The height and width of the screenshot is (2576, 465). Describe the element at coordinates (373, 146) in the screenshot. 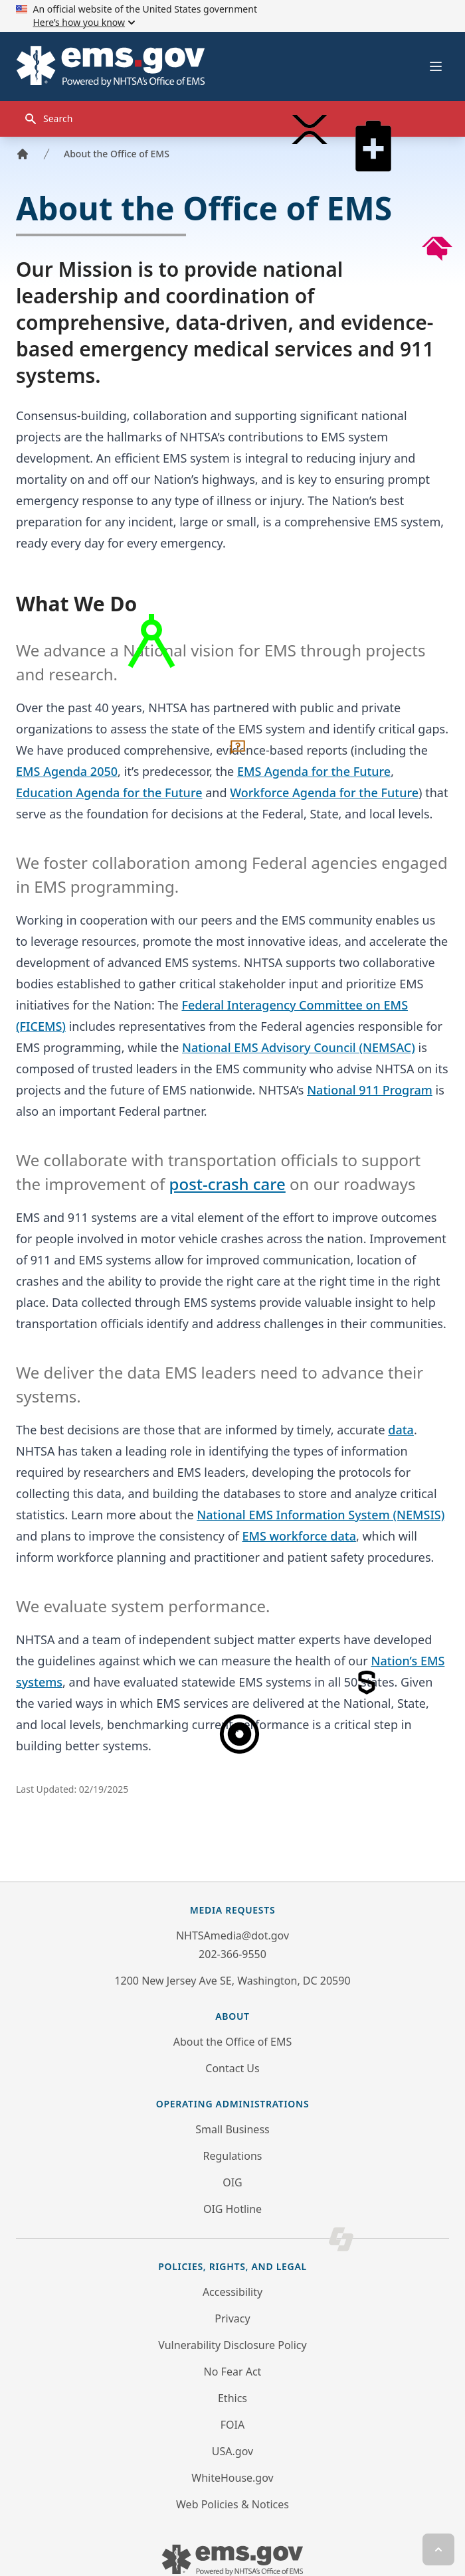

I see `enable battery saver mode` at that location.